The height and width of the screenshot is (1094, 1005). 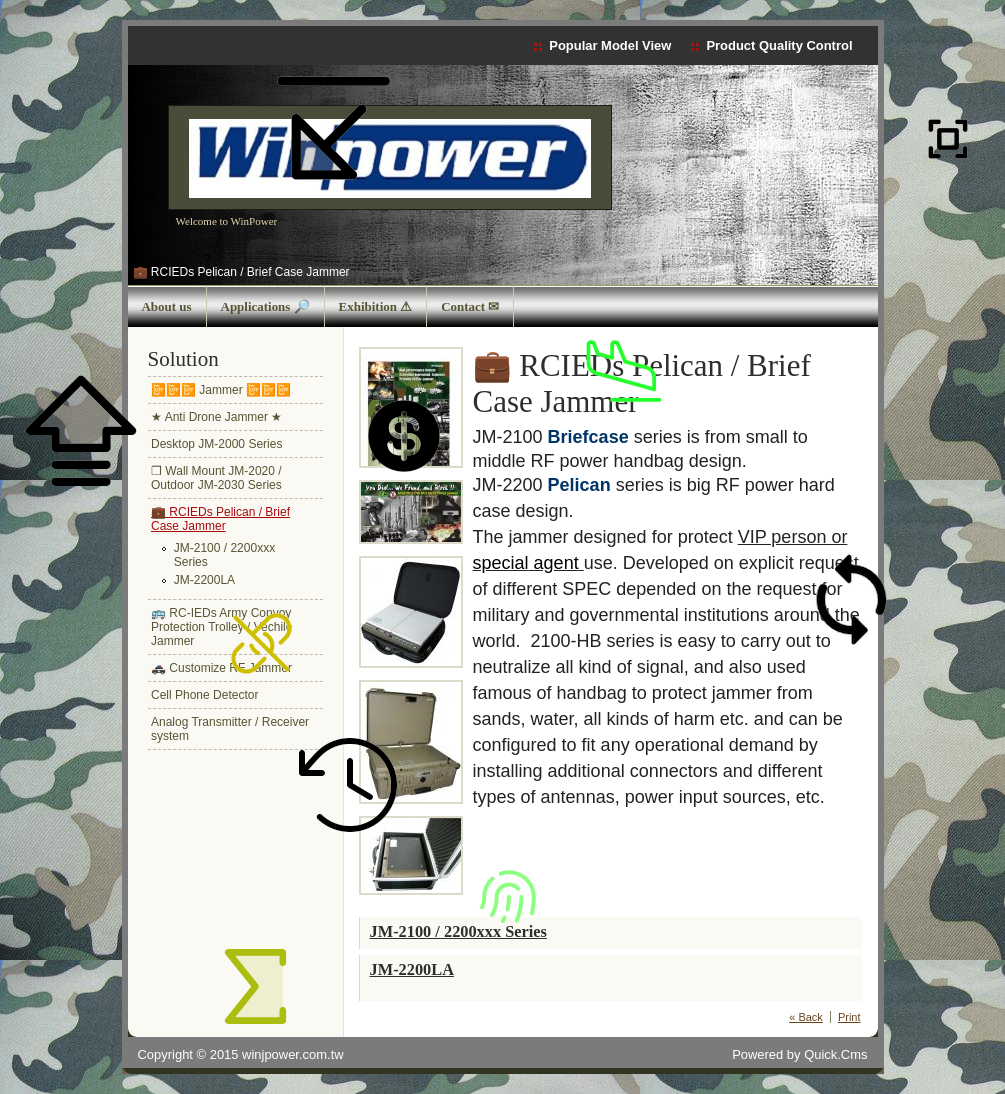 What do you see at coordinates (948, 139) in the screenshot?
I see `scan a QR code or barcode` at bounding box center [948, 139].